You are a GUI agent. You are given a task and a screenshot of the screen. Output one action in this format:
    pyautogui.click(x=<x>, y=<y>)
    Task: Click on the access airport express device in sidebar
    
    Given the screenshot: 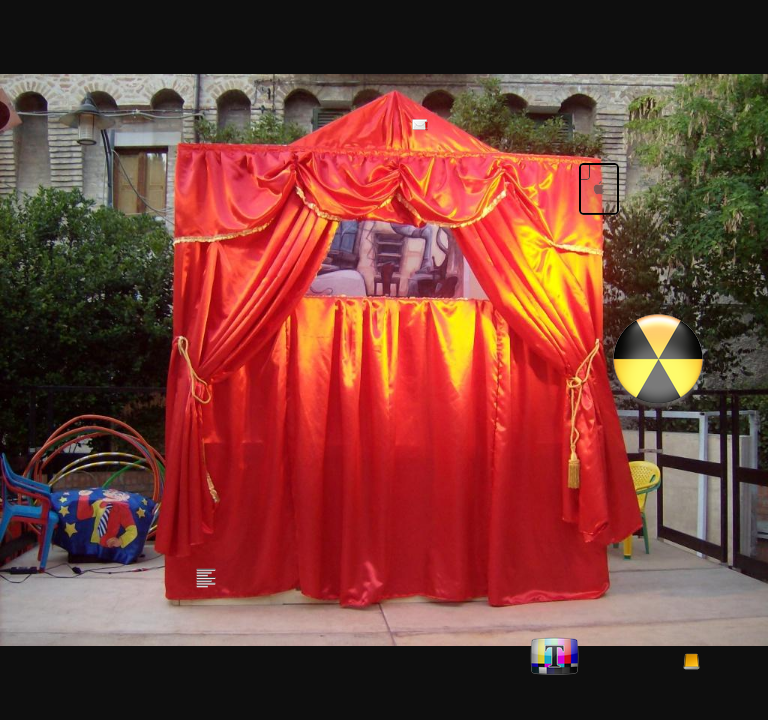 What is the action you would take?
    pyautogui.click(x=599, y=189)
    